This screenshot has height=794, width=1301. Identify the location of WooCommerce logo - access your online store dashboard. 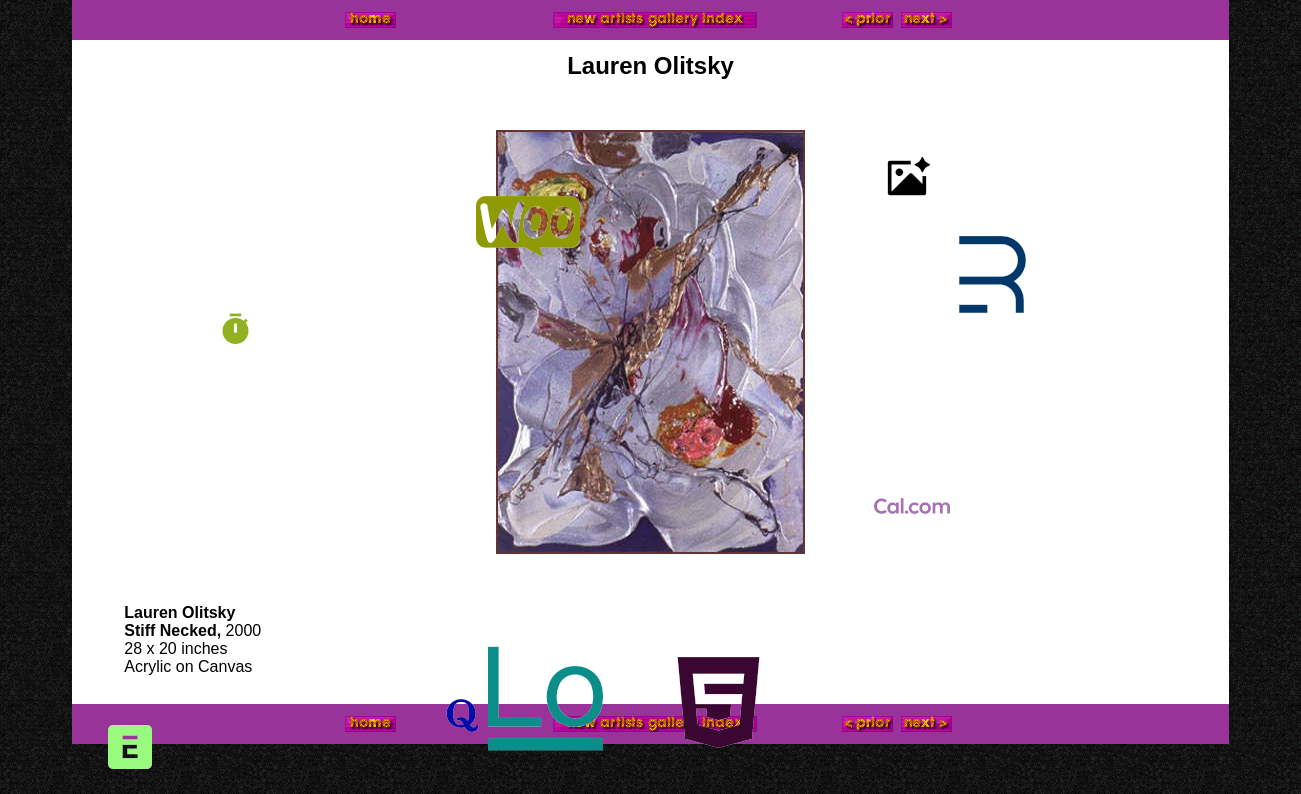
(528, 227).